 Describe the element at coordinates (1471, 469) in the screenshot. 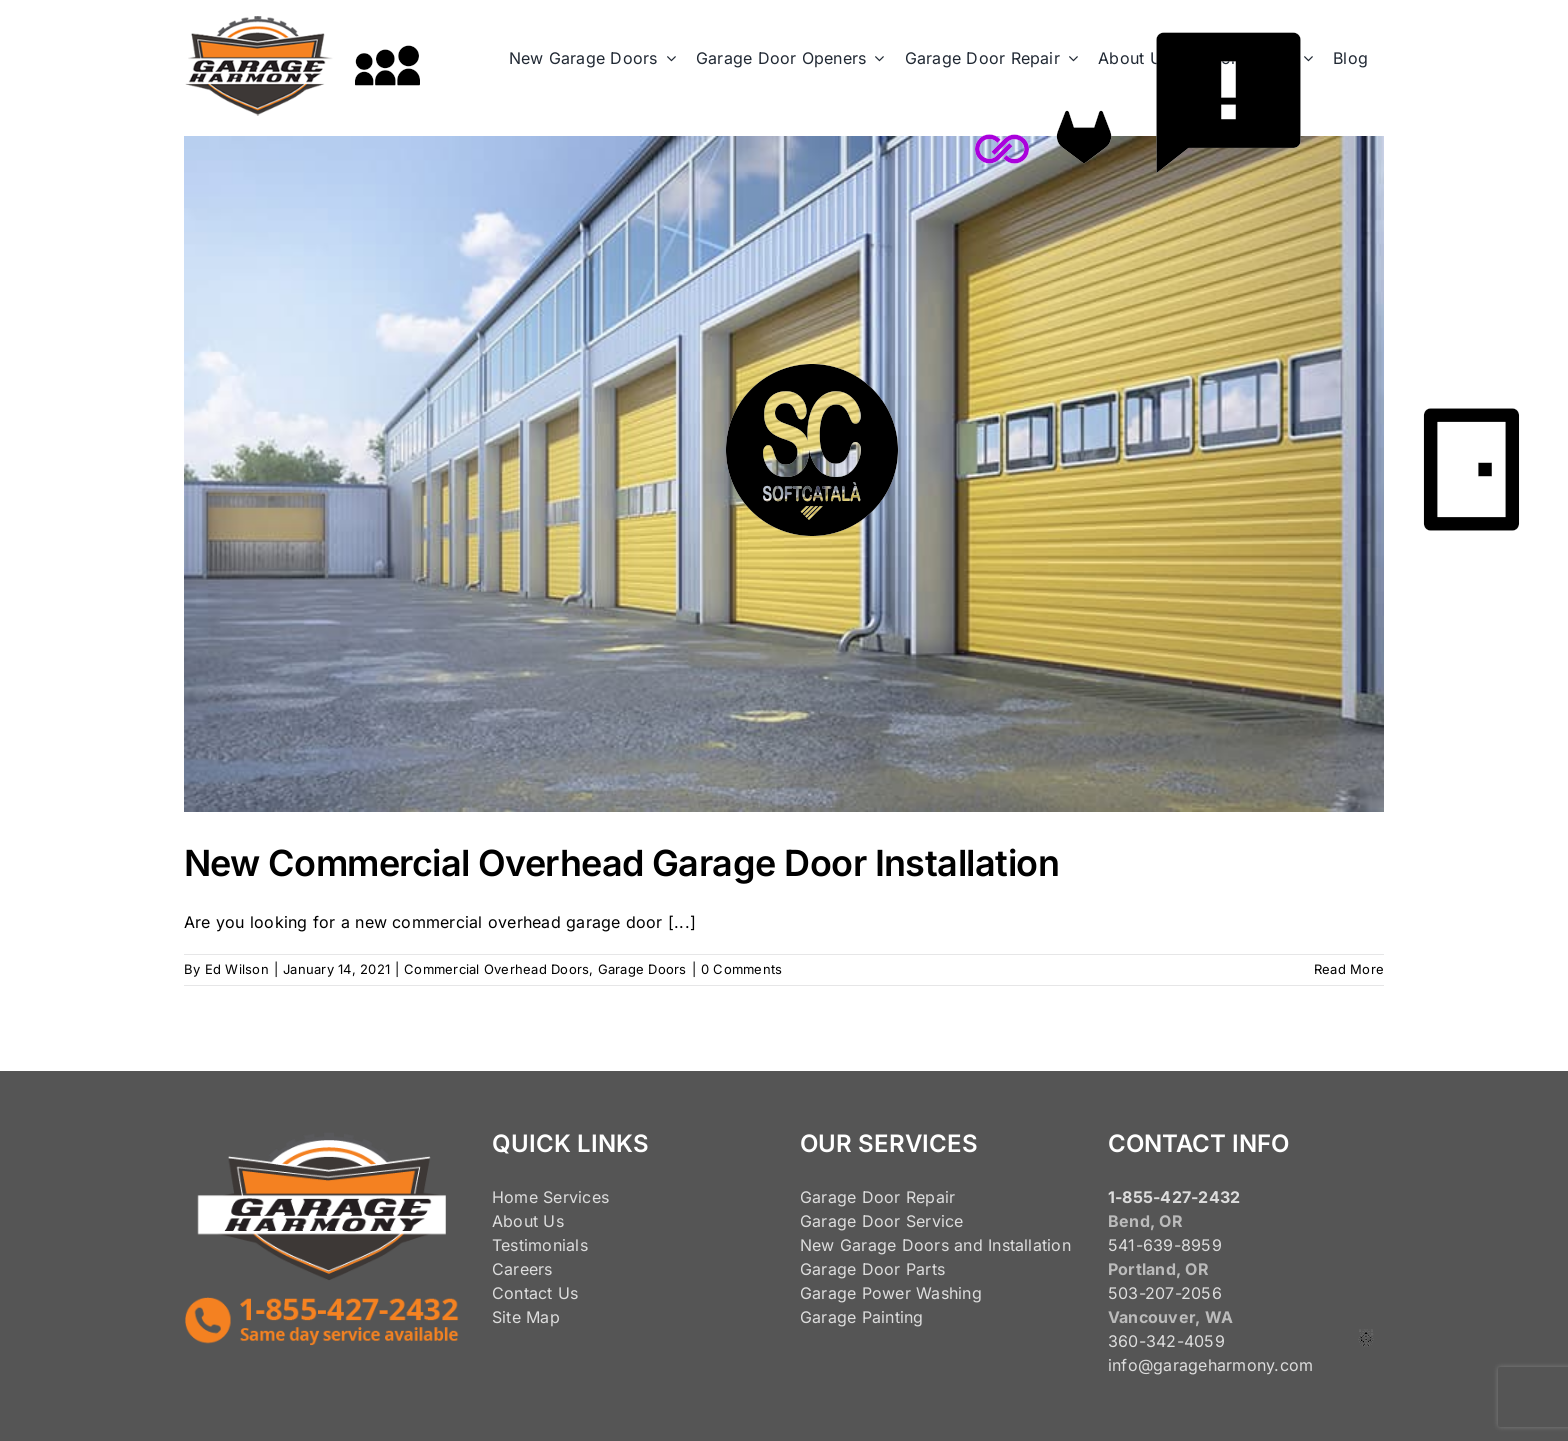

I see `exit or log out of the application` at that location.